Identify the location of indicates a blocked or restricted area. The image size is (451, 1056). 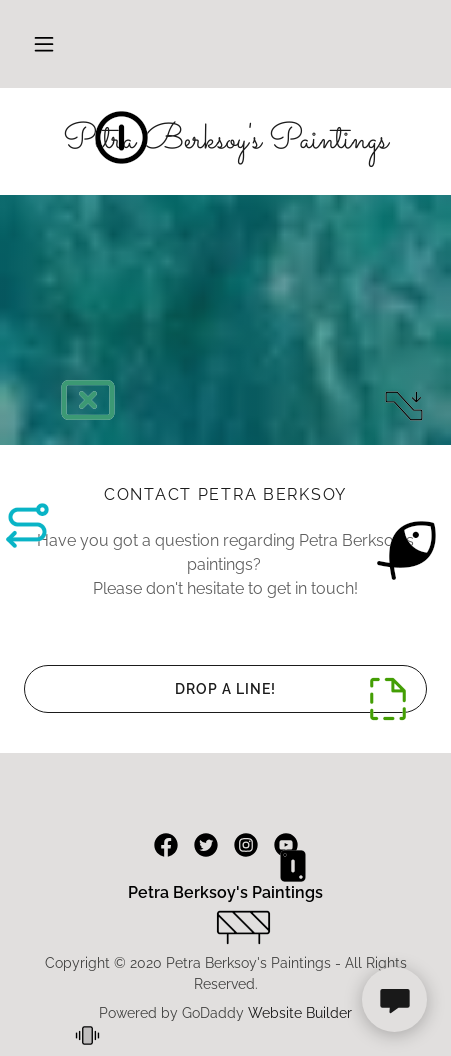
(243, 925).